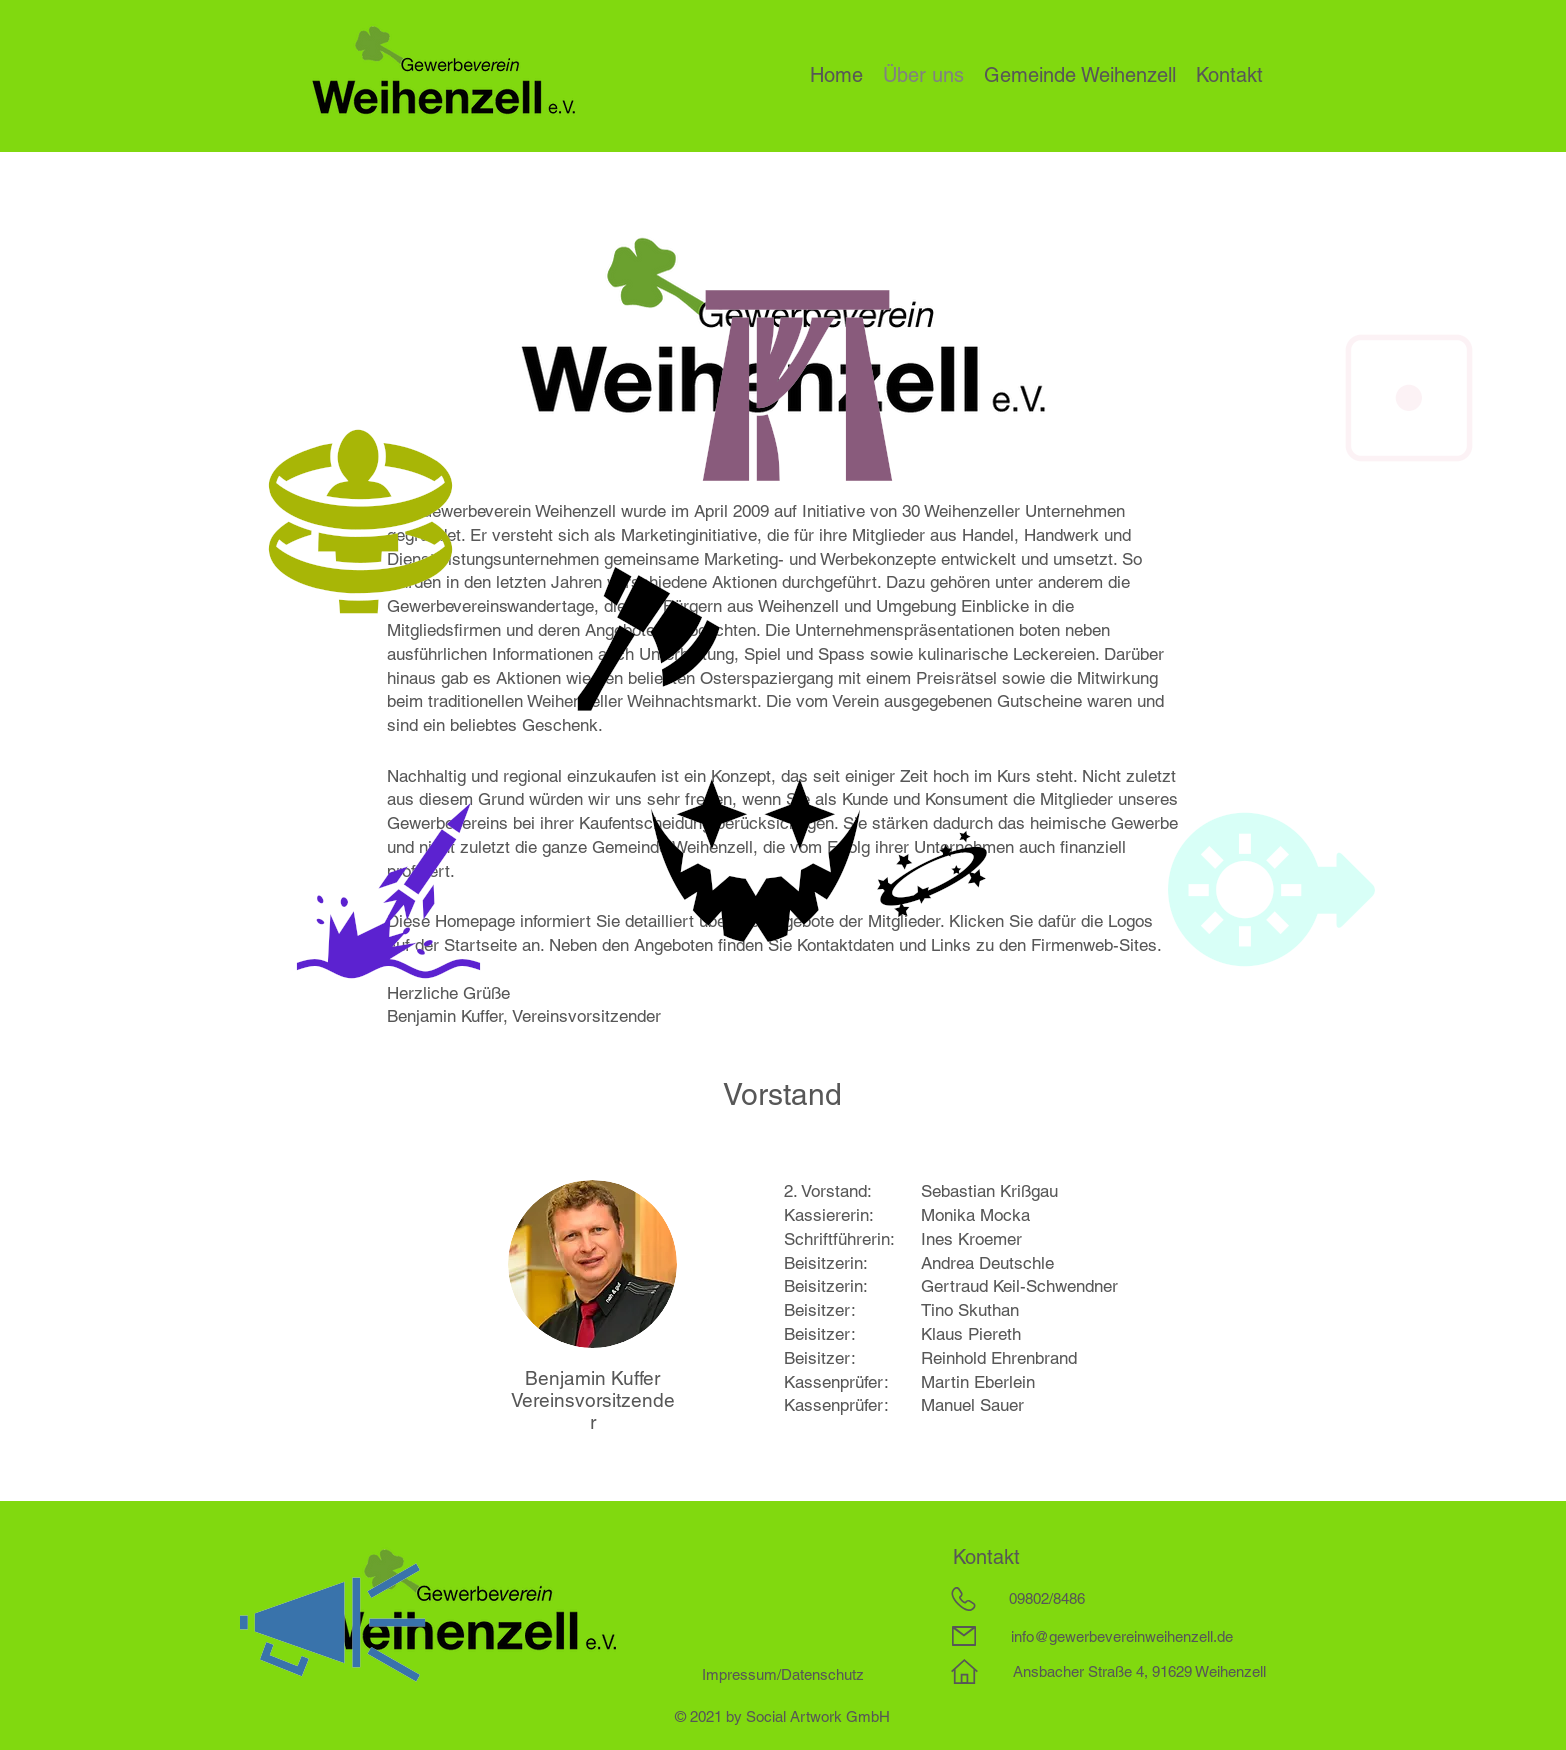 The height and width of the screenshot is (1750, 1566). Describe the element at coordinates (334, 1622) in the screenshot. I see `make an announcement or broadcast` at that location.